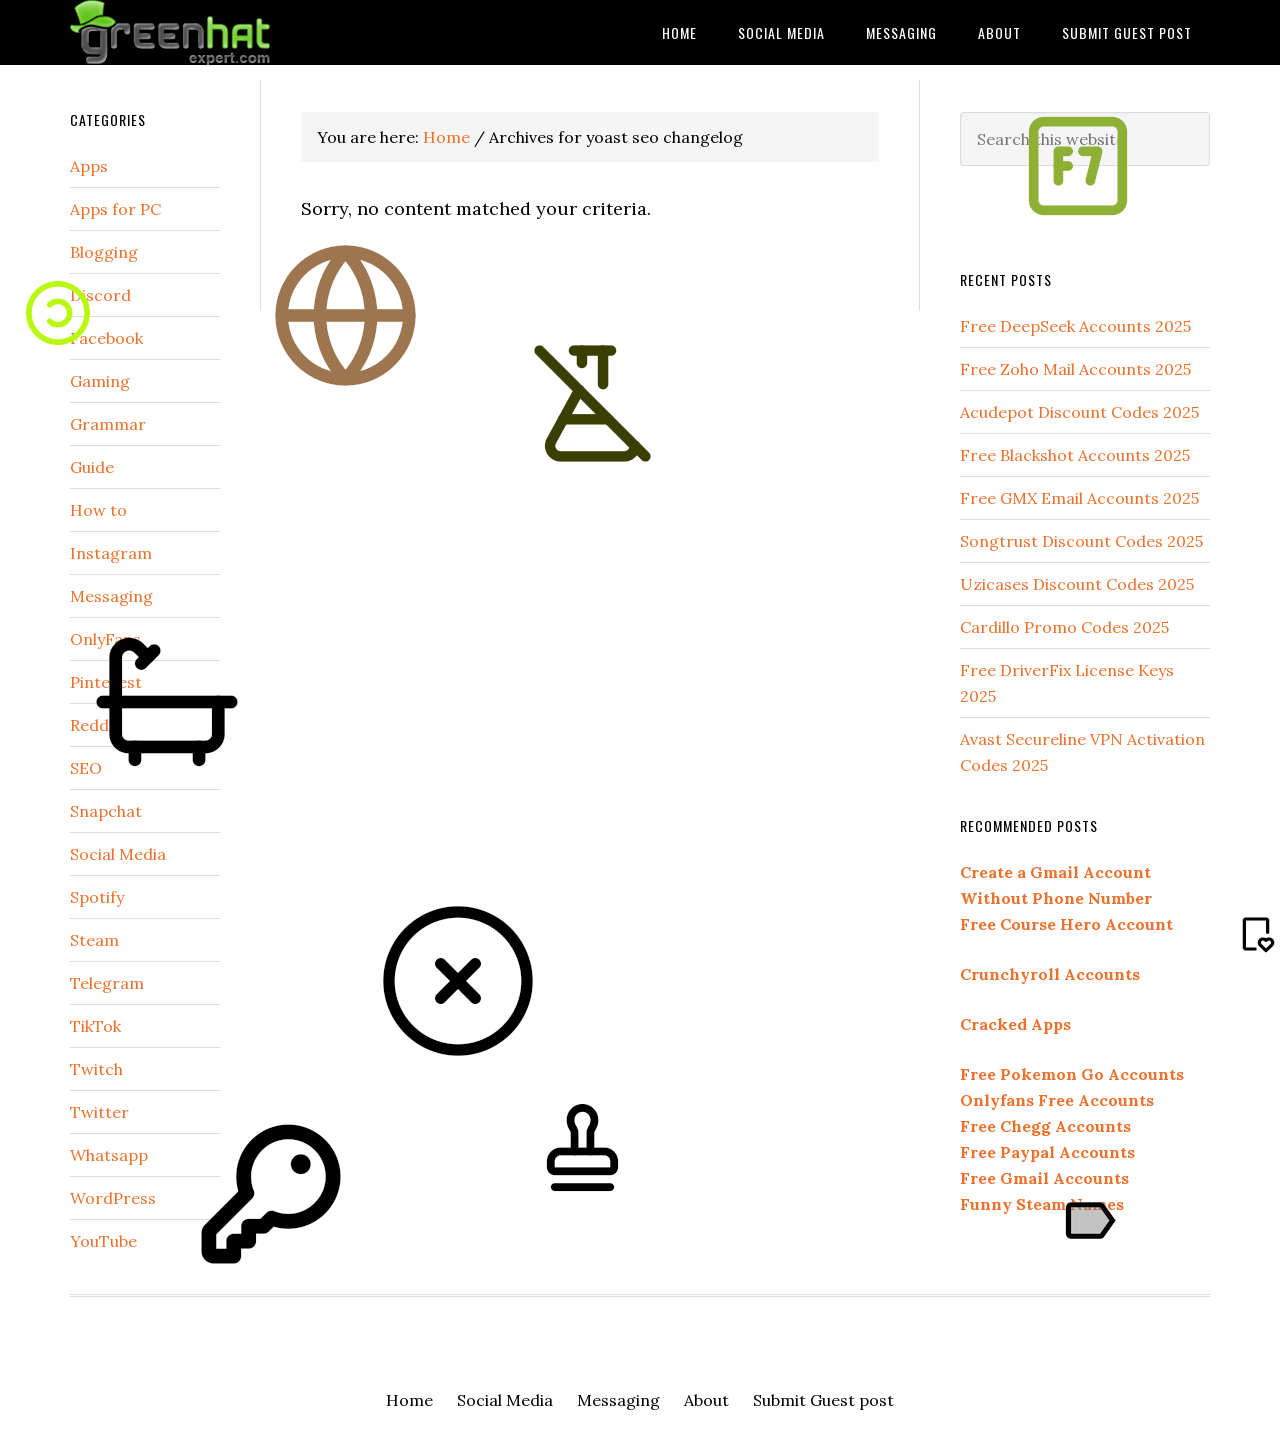 The width and height of the screenshot is (1280, 1453). What do you see at coordinates (592, 403) in the screenshot?
I see `disable lab or experimental features` at bounding box center [592, 403].